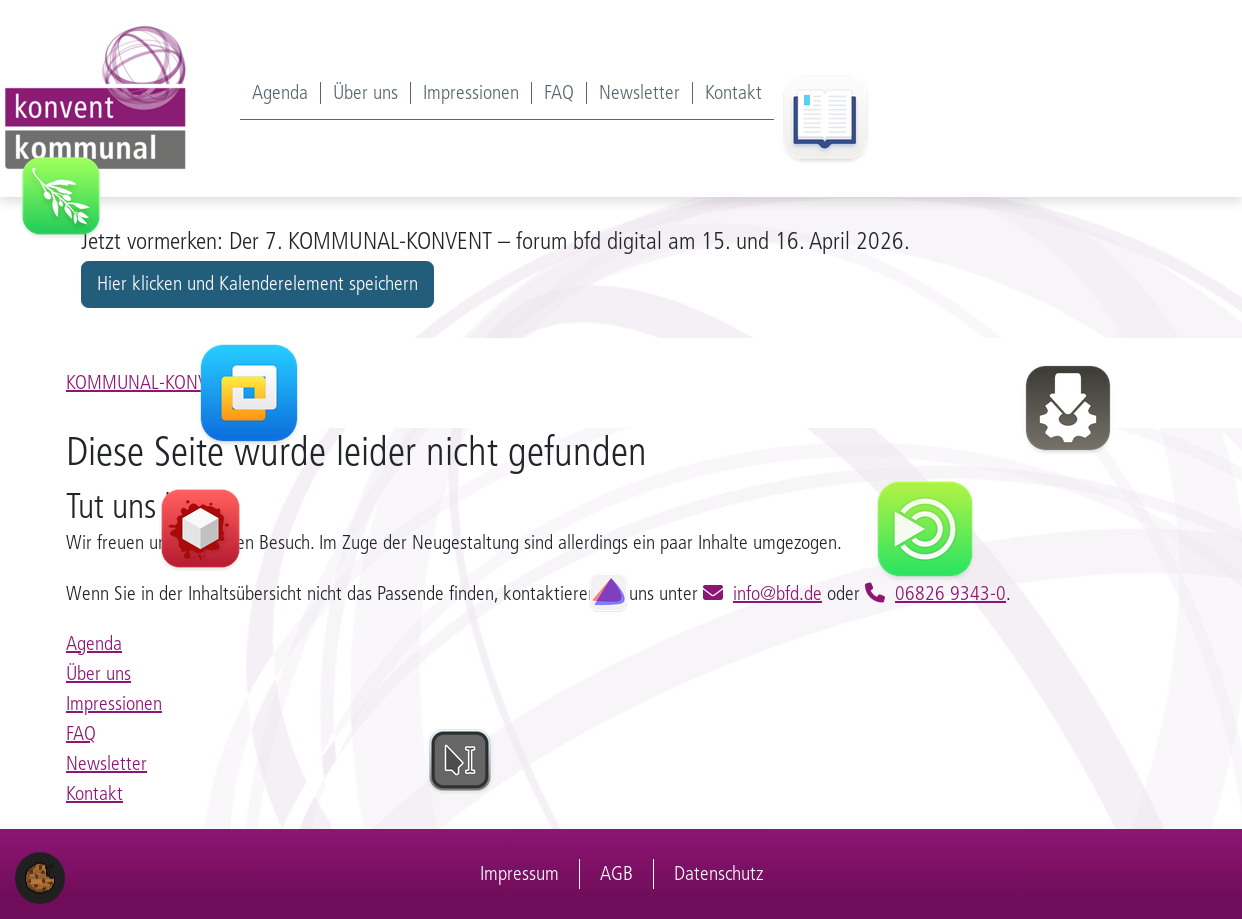 This screenshot has height=919, width=1242. I want to click on open cursor and pointer preferences, so click(460, 760).